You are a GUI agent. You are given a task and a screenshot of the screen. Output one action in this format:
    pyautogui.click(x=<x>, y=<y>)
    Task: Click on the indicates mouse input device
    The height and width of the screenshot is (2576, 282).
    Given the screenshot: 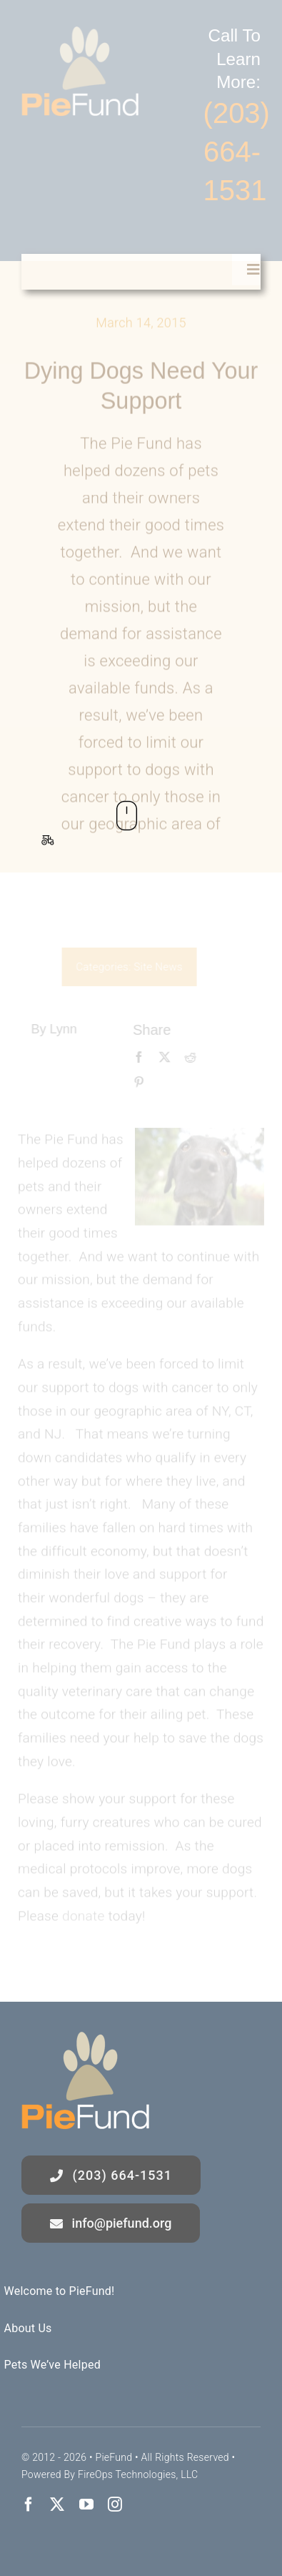 What is the action you would take?
    pyautogui.click(x=126, y=815)
    